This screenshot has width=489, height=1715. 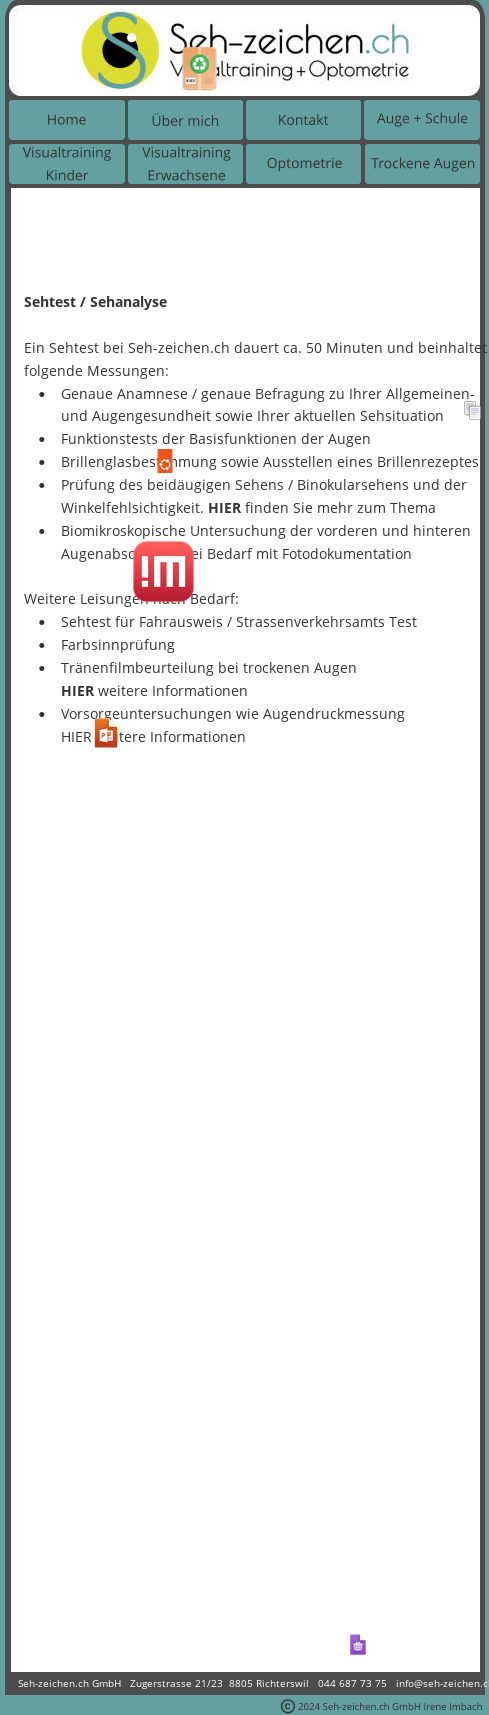 What do you see at coordinates (165, 461) in the screenshot?
I see `open the ubuntu system menu` at bounding box center [165, 461].